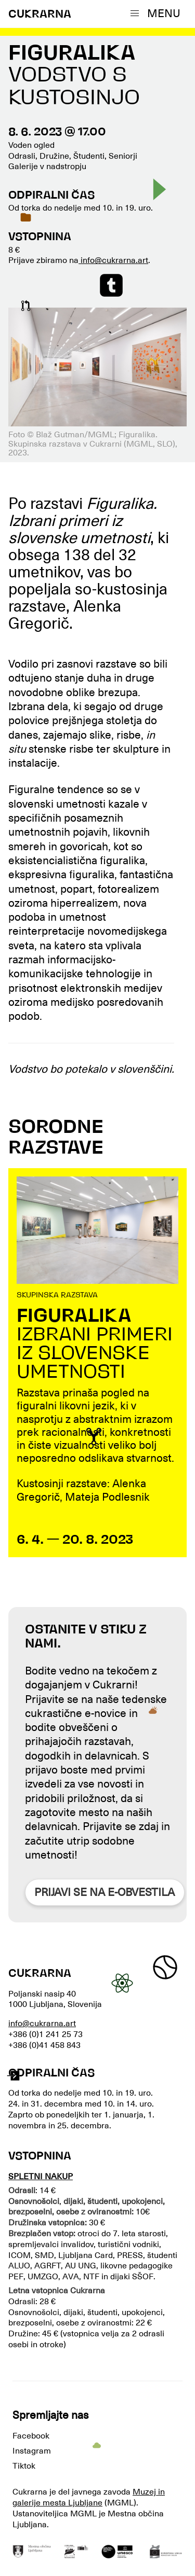  Describe the element at coordinates (13, 2075) in the screenshot. I see `log in or sign in to your account` at that location.